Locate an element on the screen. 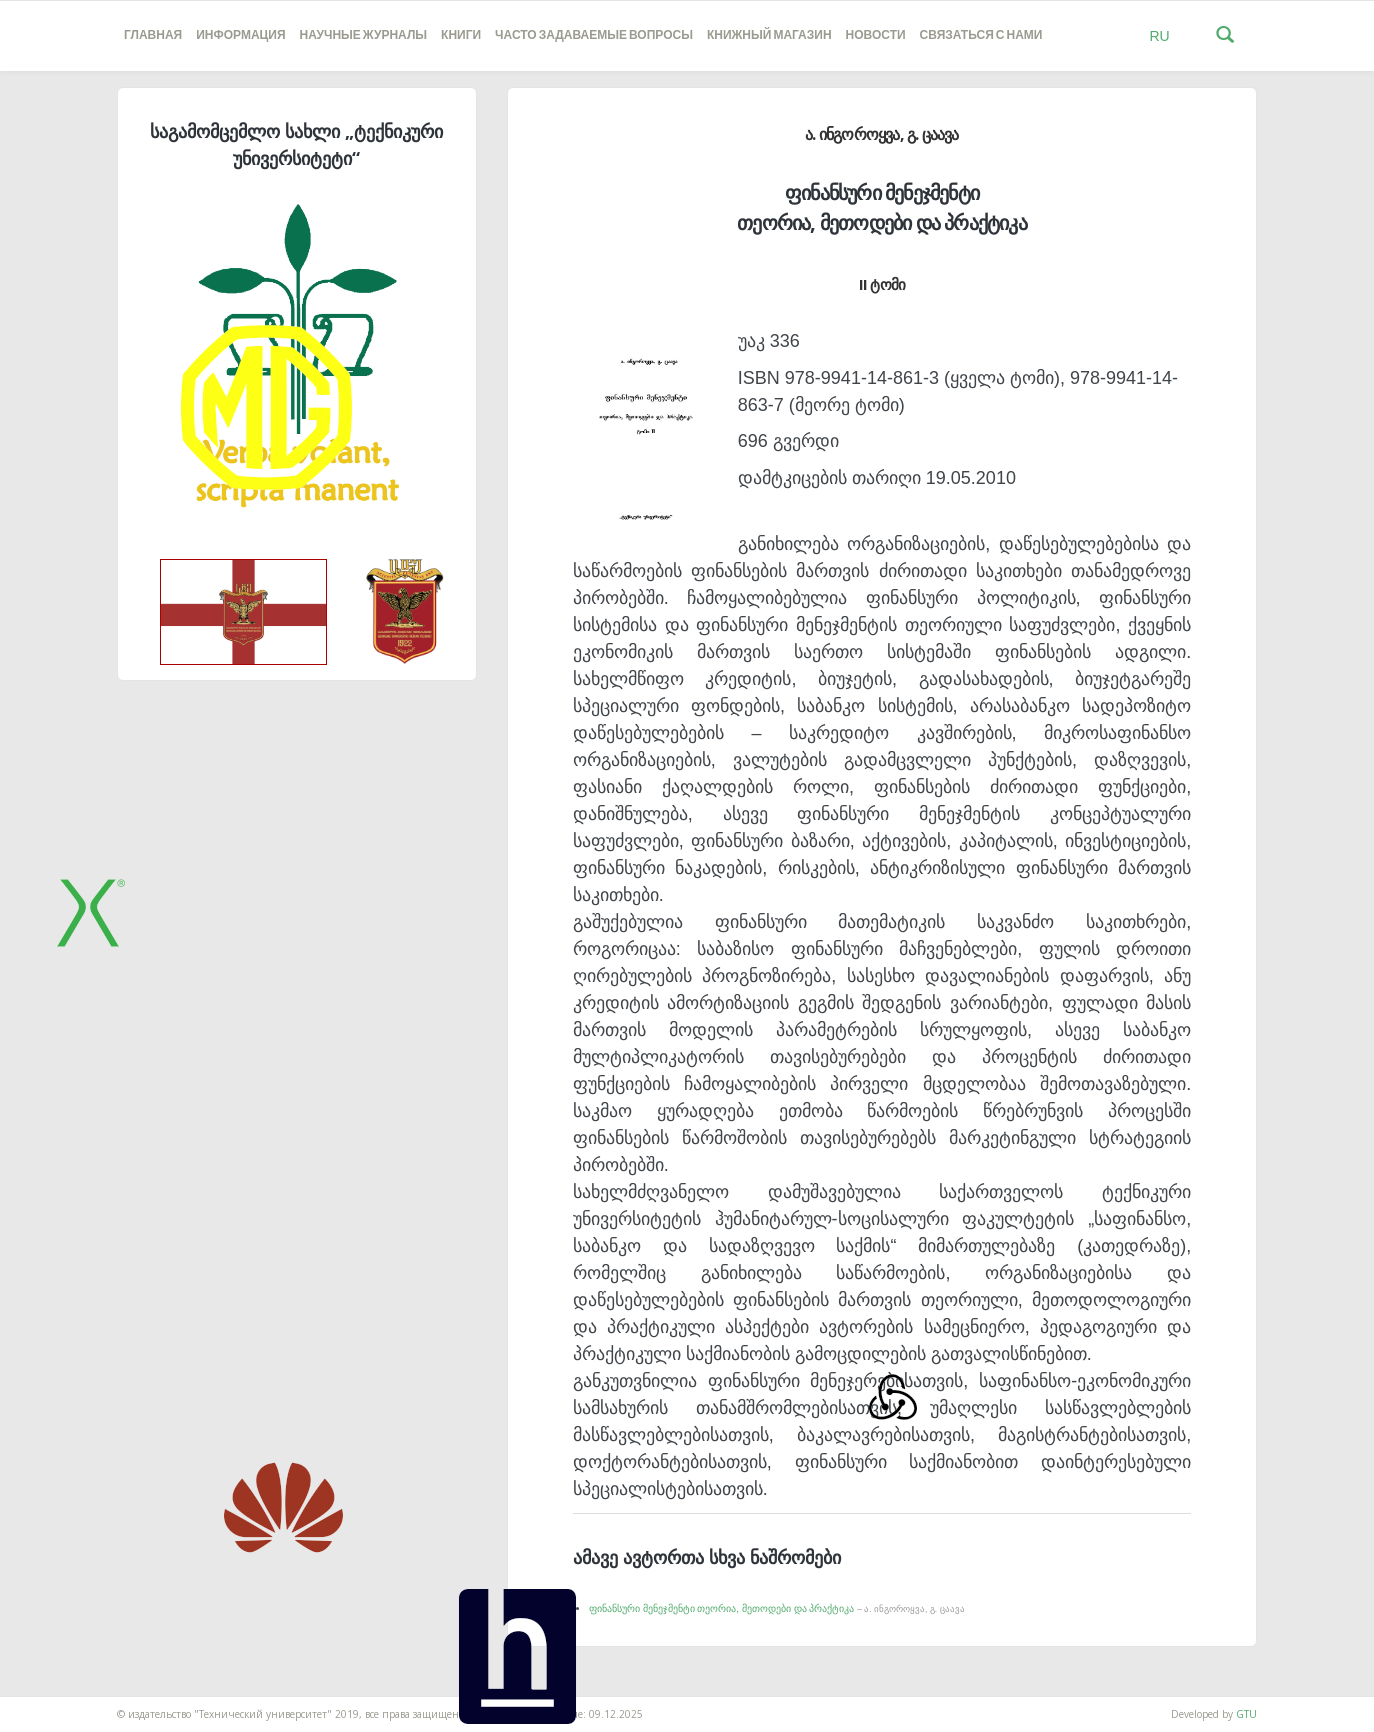 The width and height of the screenshot is (1374, 1732). Redux state management library logo is located at coordinates (893, 1397).